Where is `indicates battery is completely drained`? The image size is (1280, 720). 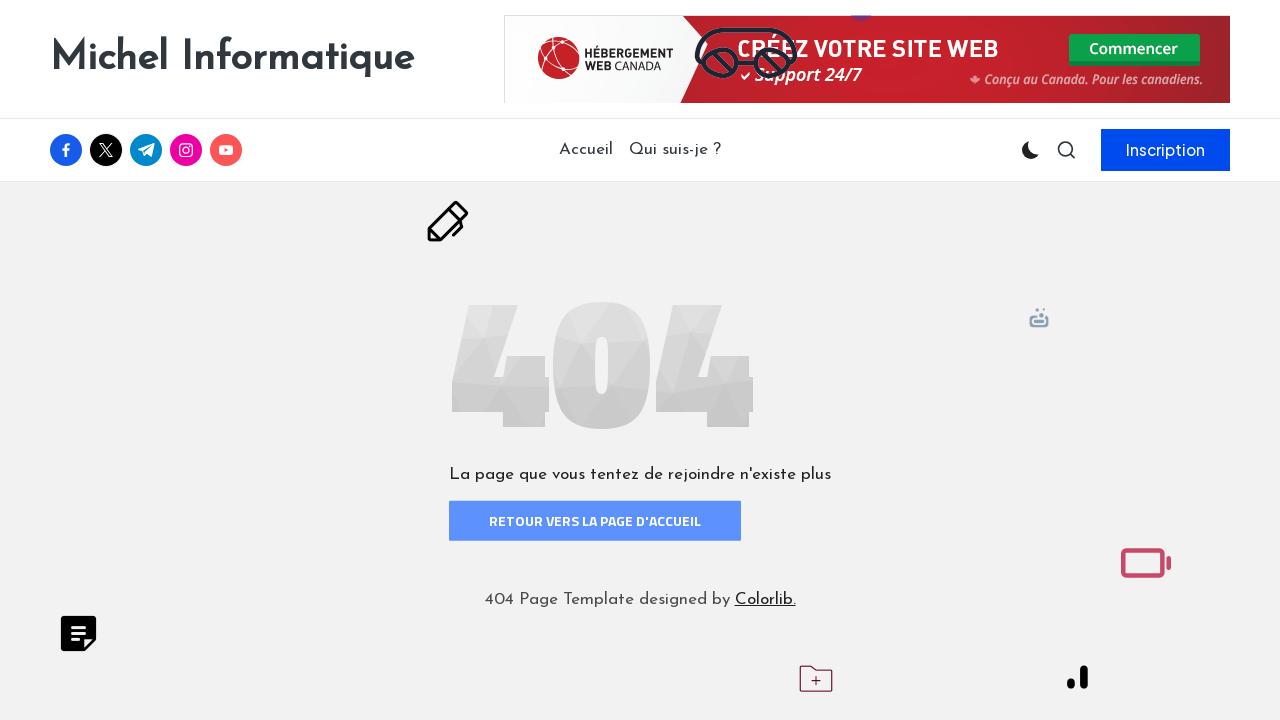
indicates battery is completely drained is located at coordinates (1146, 563).